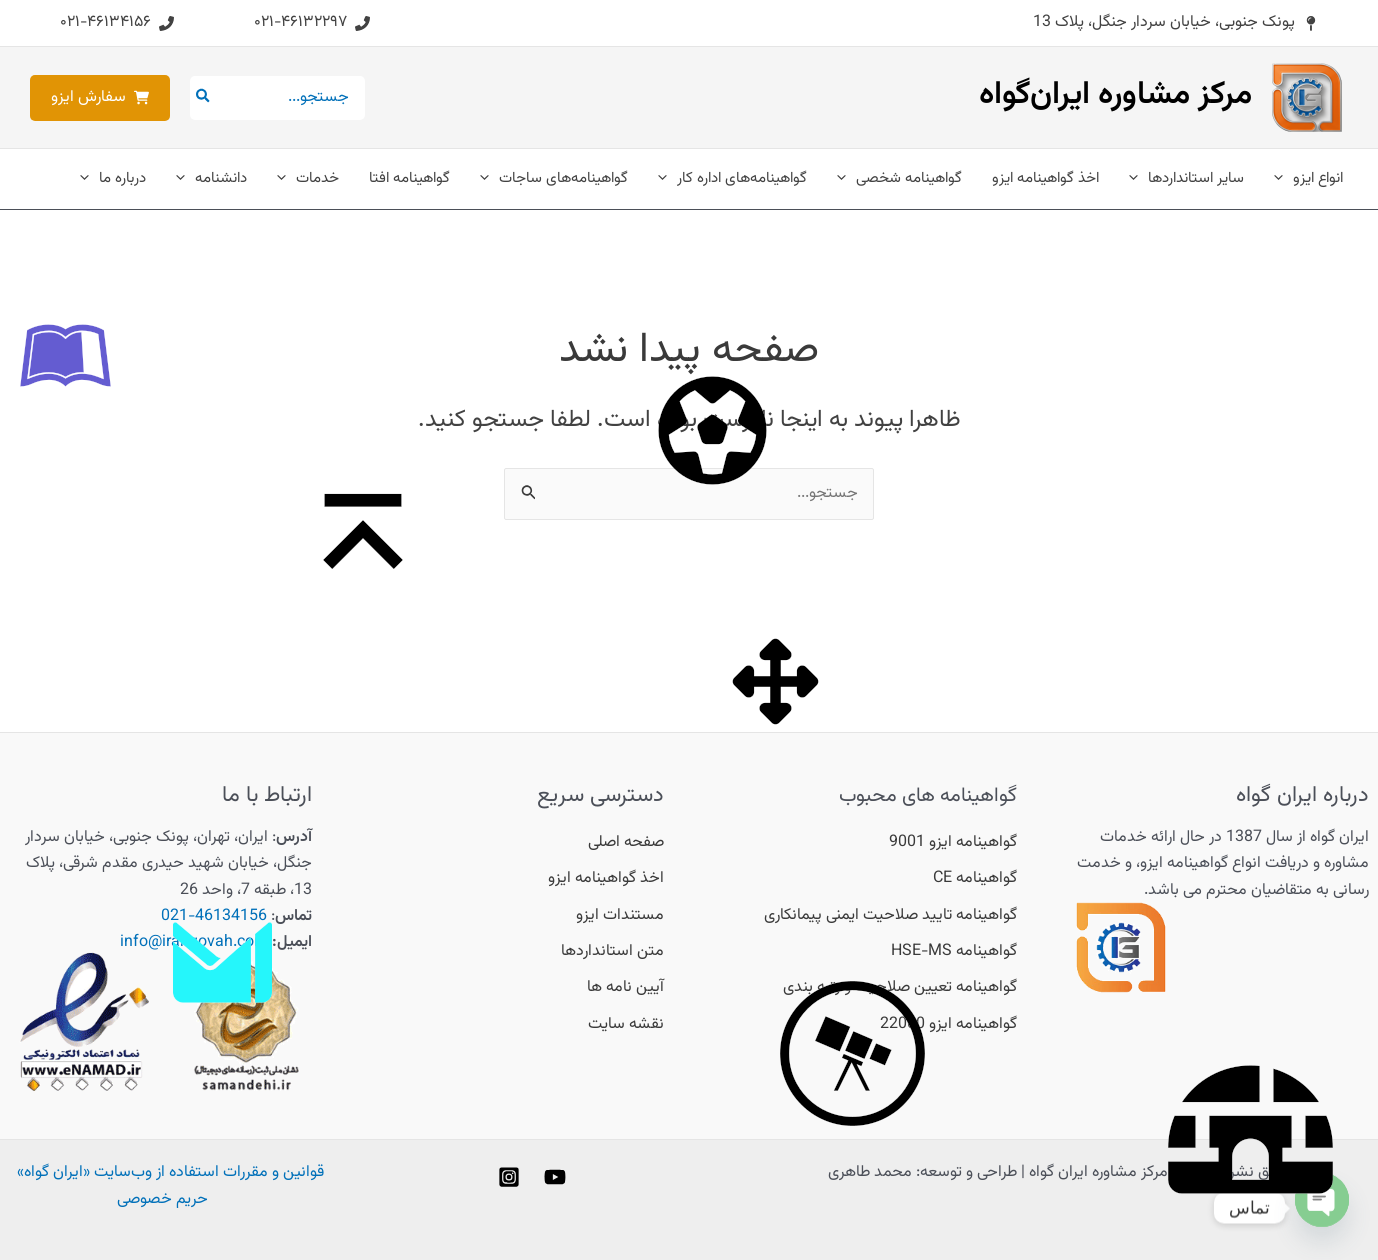 The height and width of the screenshot is (1260, 1378). What do you see at coordinates (712, 430) in the screenshot?
I see `access sports or football-related content` at bounding box center [712, 430].